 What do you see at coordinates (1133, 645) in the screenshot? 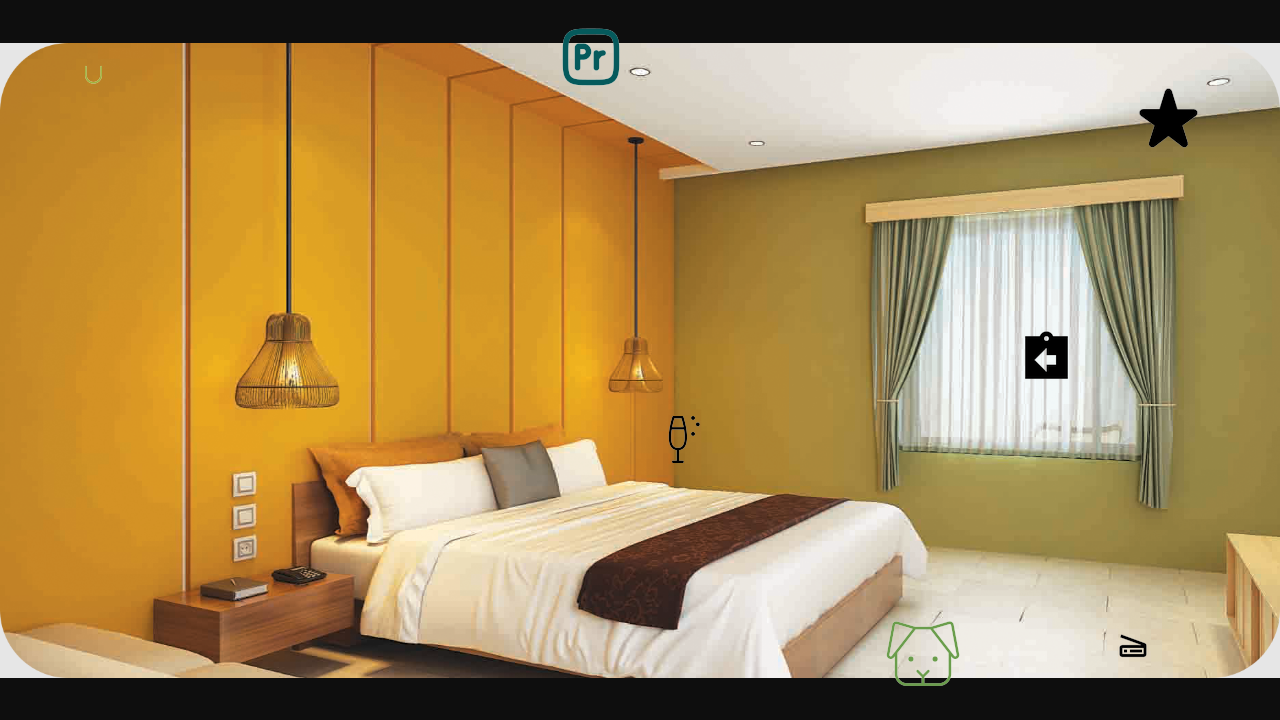
I see `scan a document or image` at bounding box center [1133, 645].